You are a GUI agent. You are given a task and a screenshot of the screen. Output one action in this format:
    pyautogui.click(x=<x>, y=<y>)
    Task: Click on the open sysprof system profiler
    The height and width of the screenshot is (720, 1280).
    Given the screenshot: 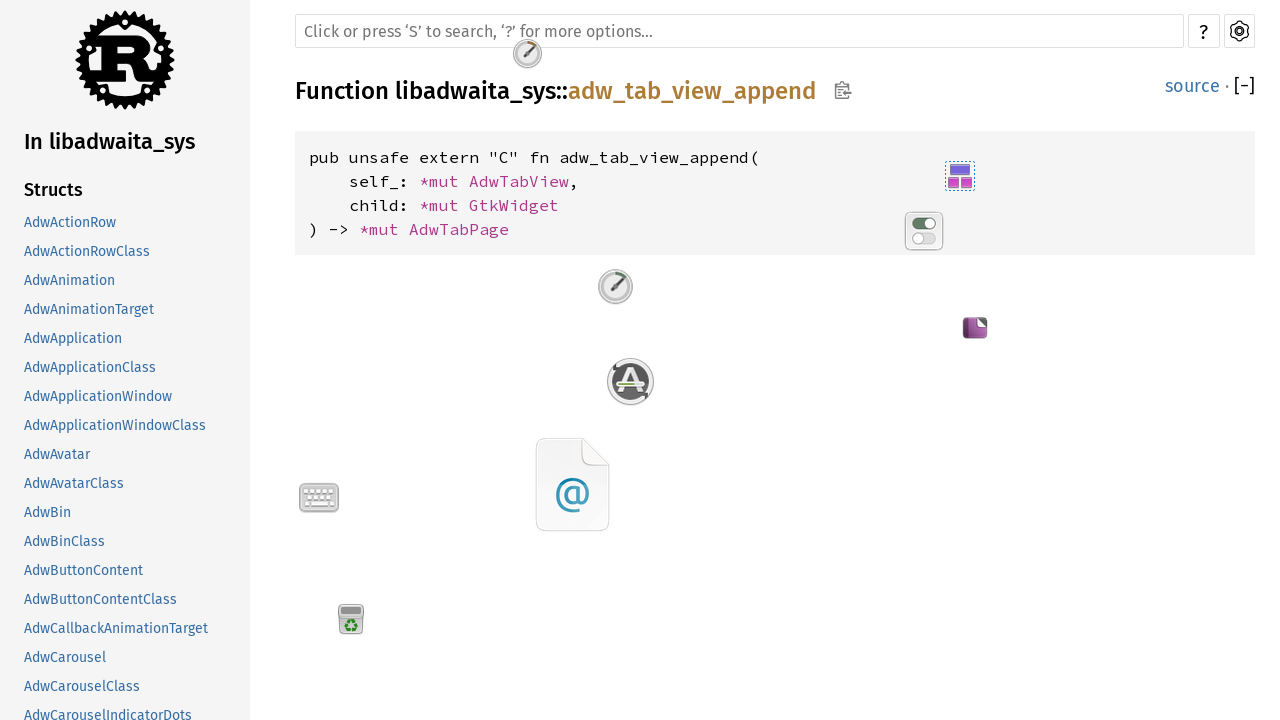 What is the action you would take?
    pyautogui.click(x=527, y=53)
    